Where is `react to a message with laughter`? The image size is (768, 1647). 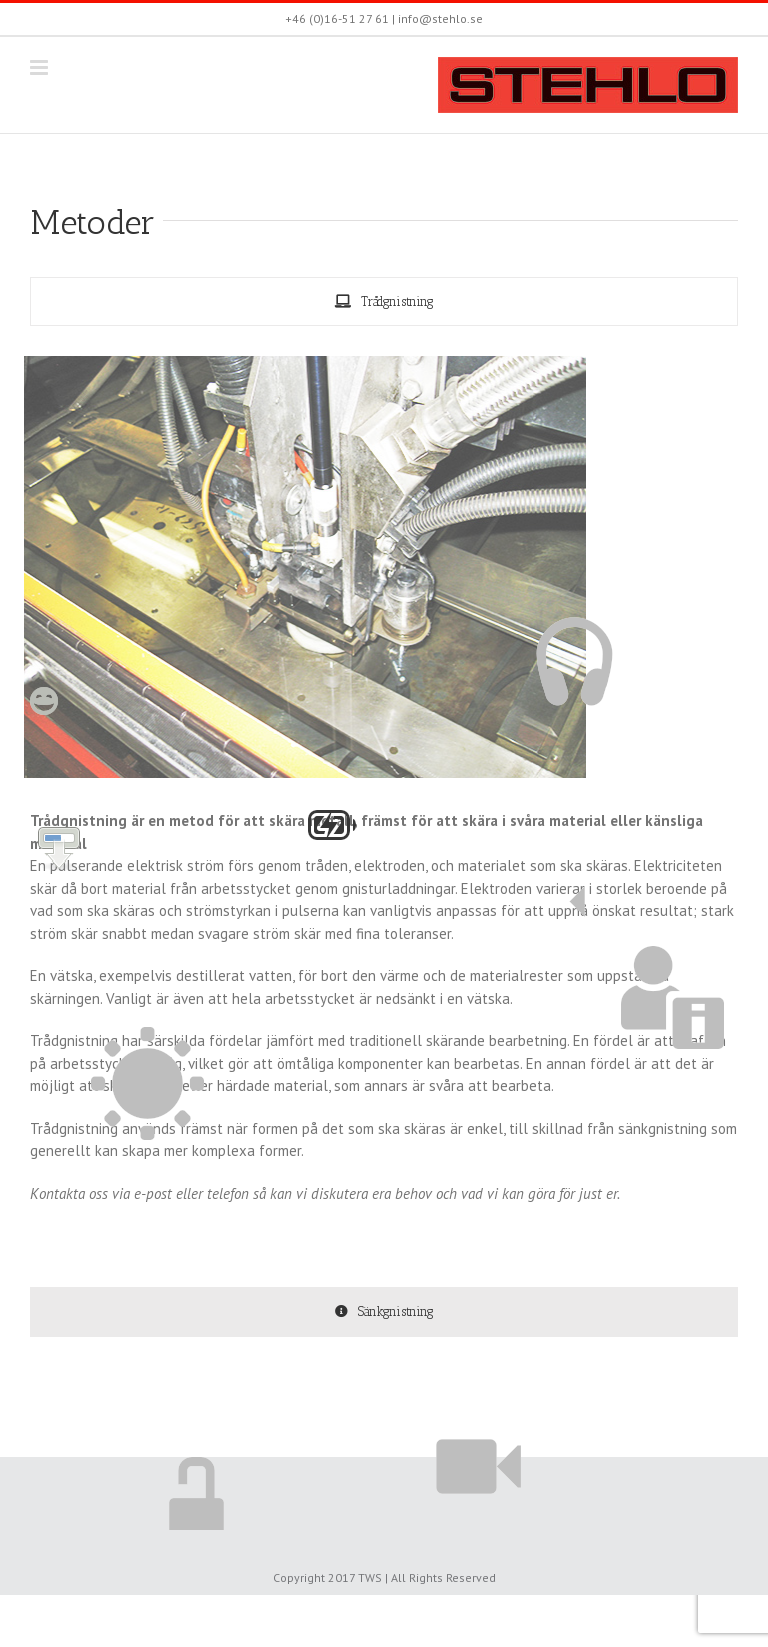
react to a message with laughter is located at coordinates (44, 701).